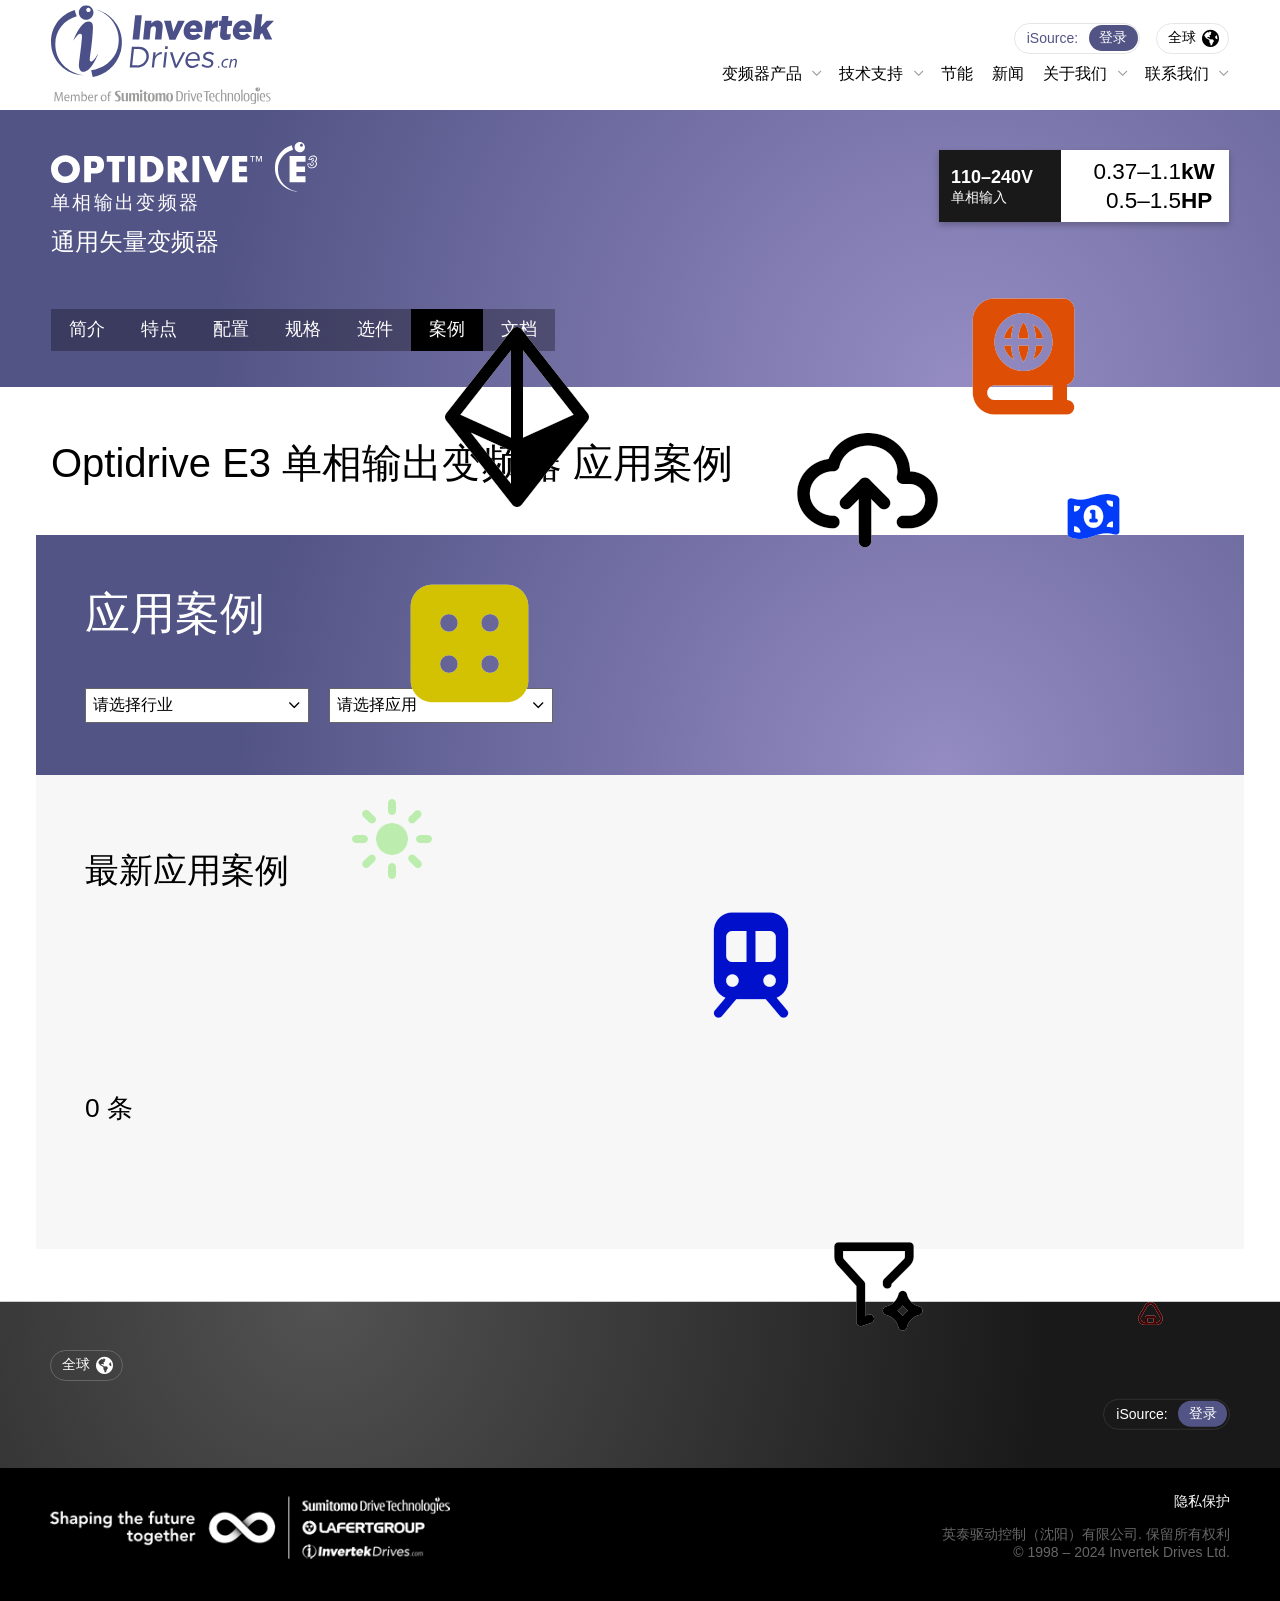 The height and width of the screenshot is (1601, 1280). Describe the element at coordinates (751, 962) in the screenshot. I see `access subway or metro transit information` at that location.